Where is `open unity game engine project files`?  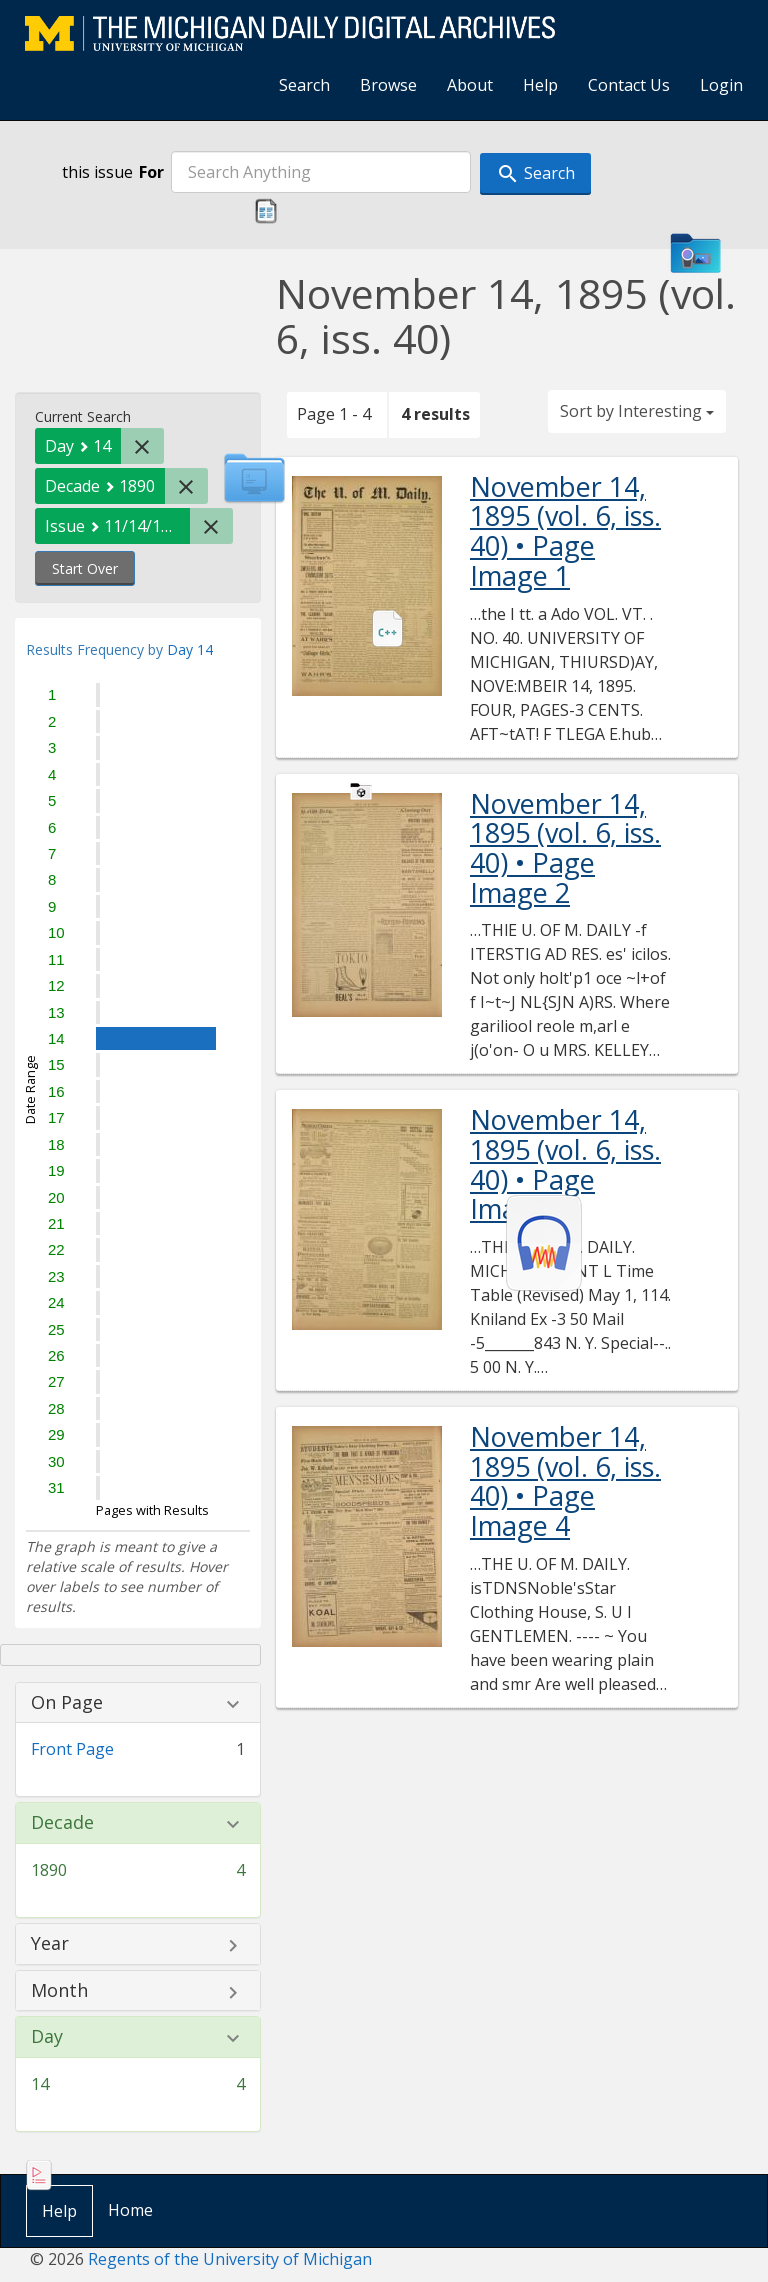 open unity game engine project files is located at coordinates (361, 792).